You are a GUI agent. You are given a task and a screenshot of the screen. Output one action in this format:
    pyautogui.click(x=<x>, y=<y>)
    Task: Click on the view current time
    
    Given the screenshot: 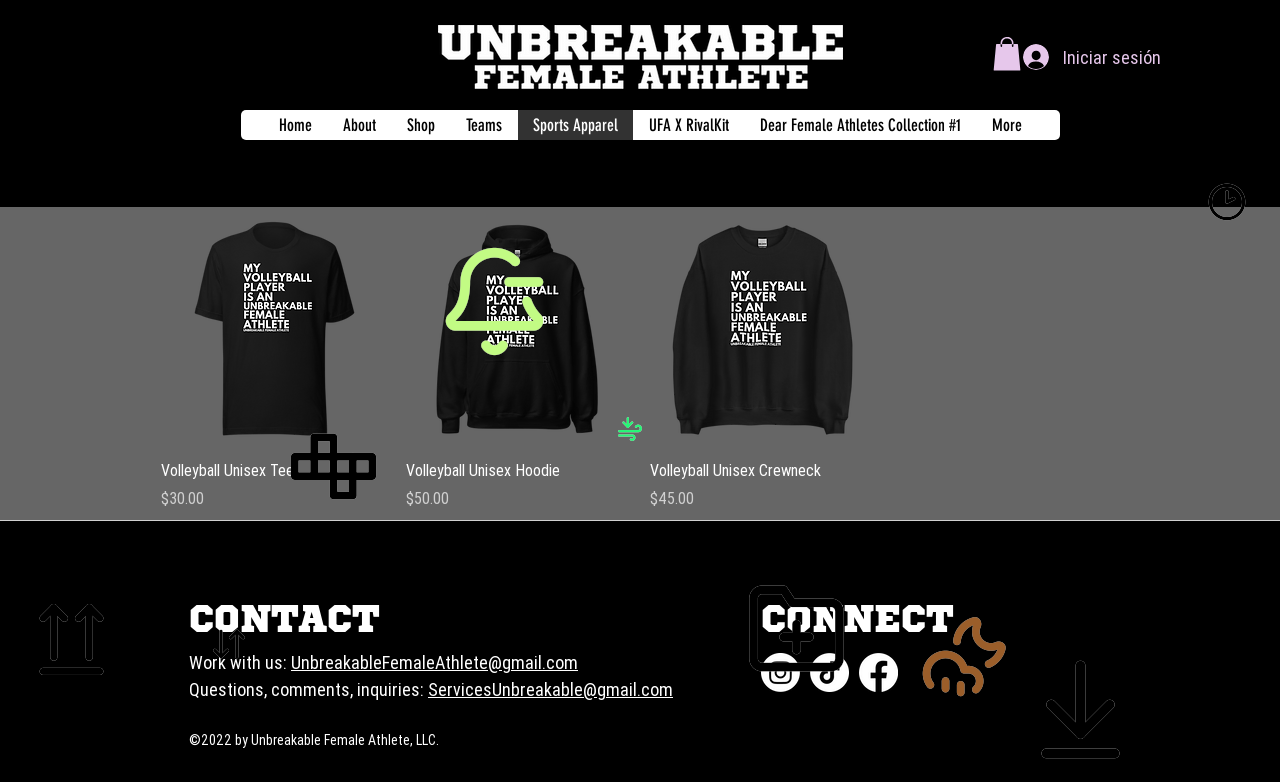 What is the action you would take?
    pyautogui.click(x=1227, y=202)
    